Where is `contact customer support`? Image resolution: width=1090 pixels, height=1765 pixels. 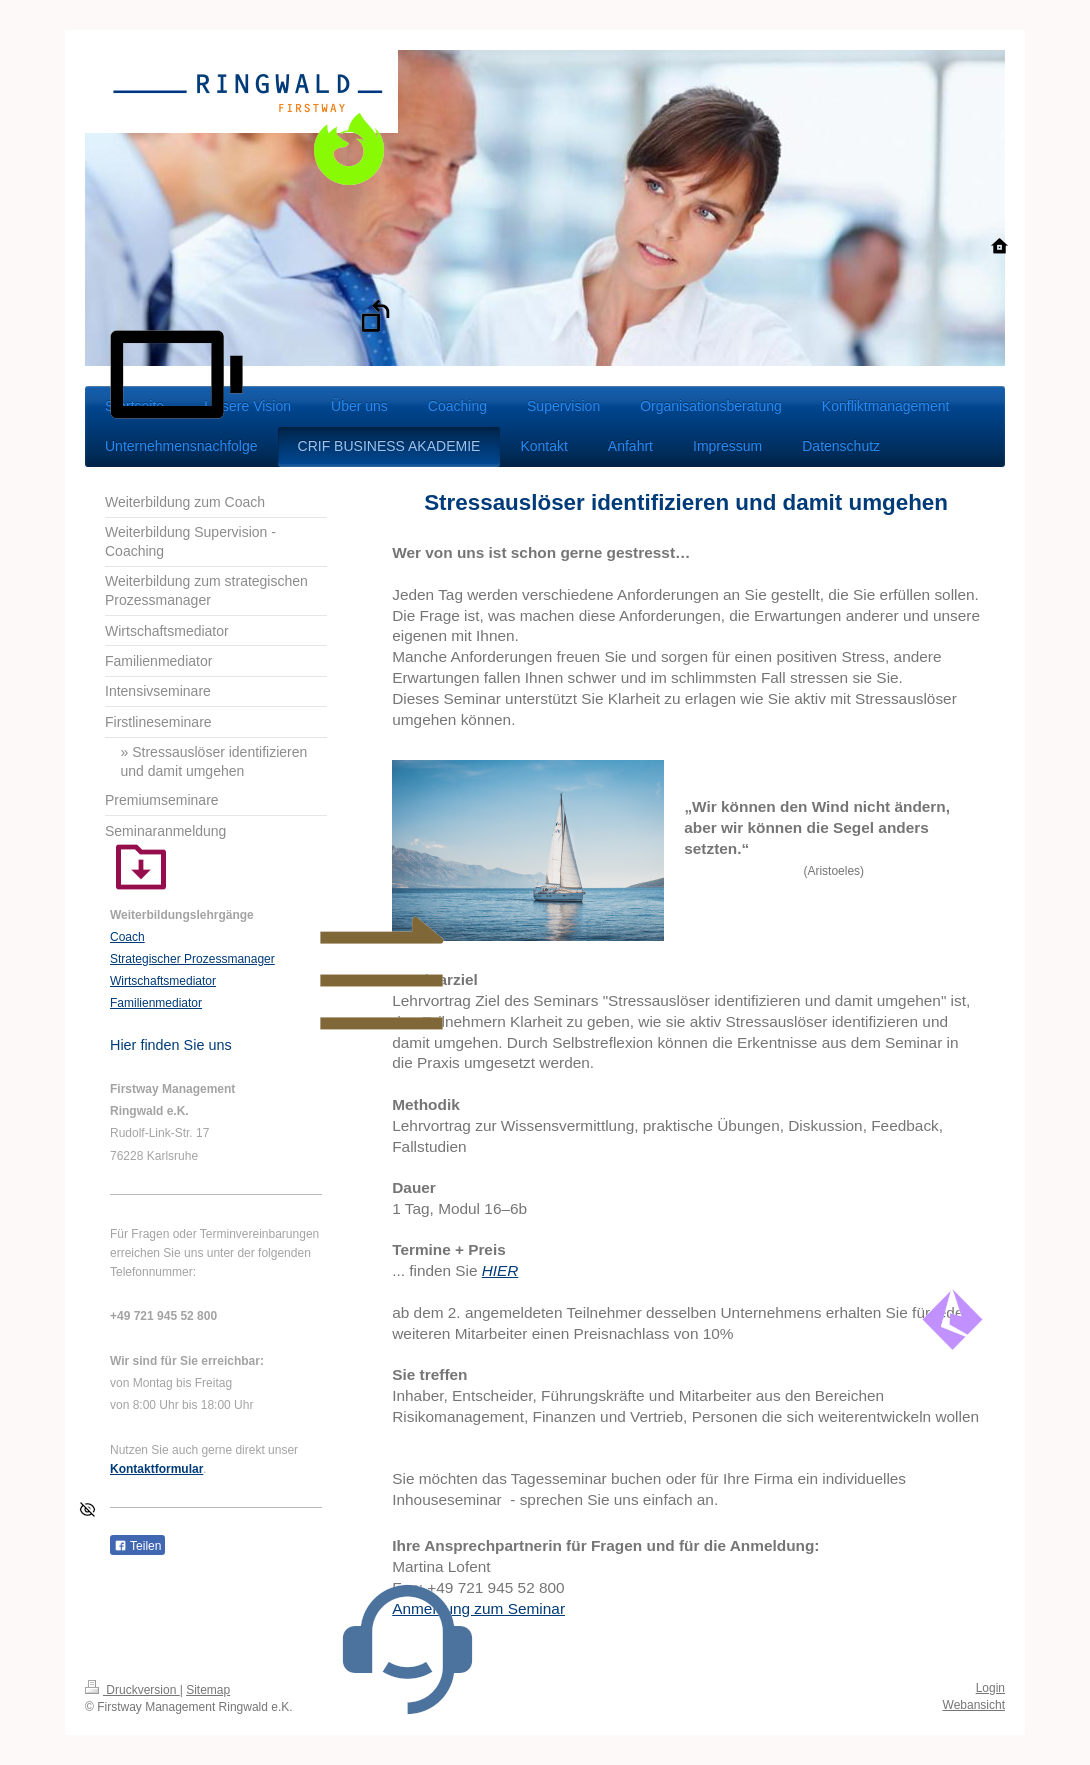
contact customer support is located at coordinates (407, 1649).